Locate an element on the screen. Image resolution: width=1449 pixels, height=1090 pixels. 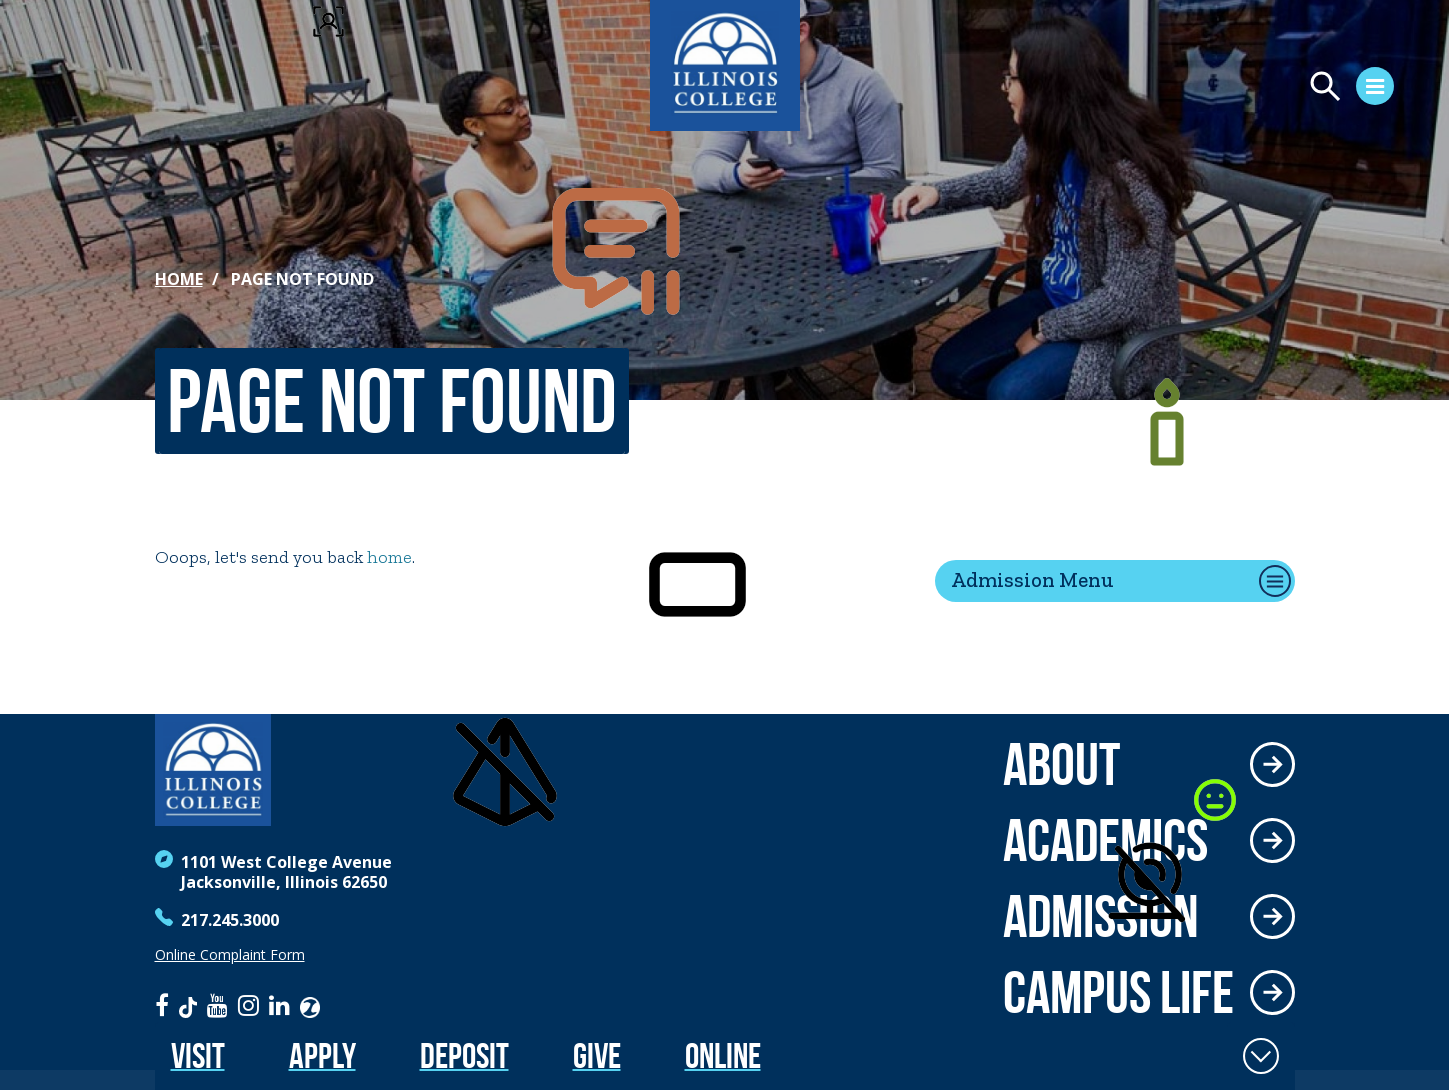
crop image to 3:2 aspect ratio is located at coordinates (697, 584).